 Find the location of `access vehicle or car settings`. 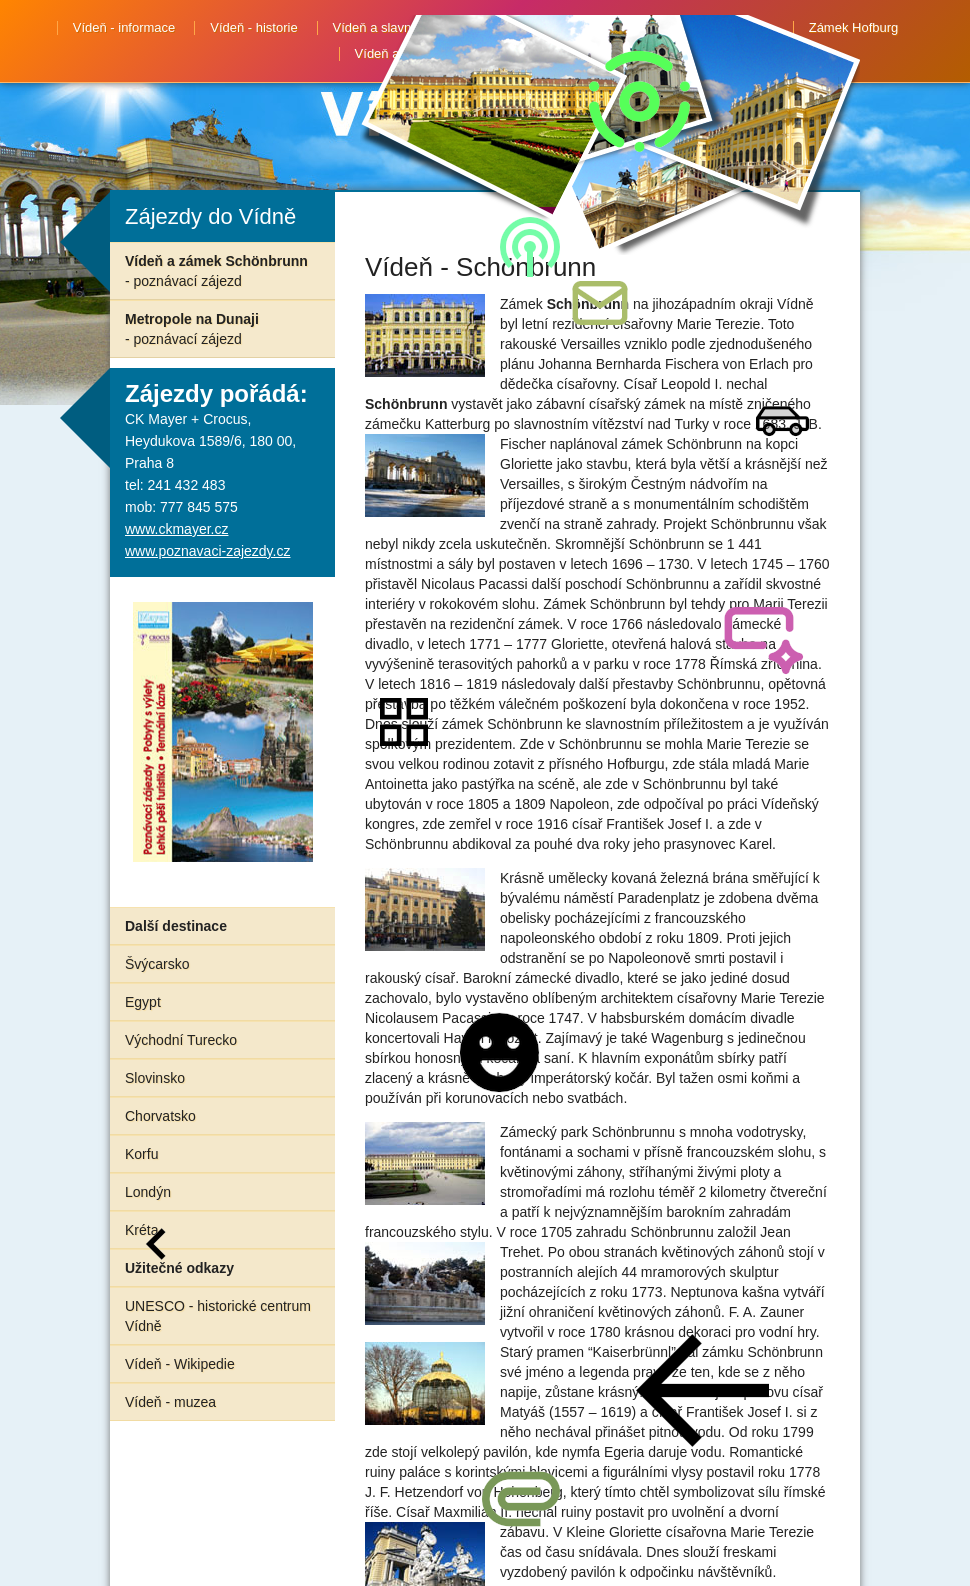

access vehicle or car settings is located at coordinates (782, 419).